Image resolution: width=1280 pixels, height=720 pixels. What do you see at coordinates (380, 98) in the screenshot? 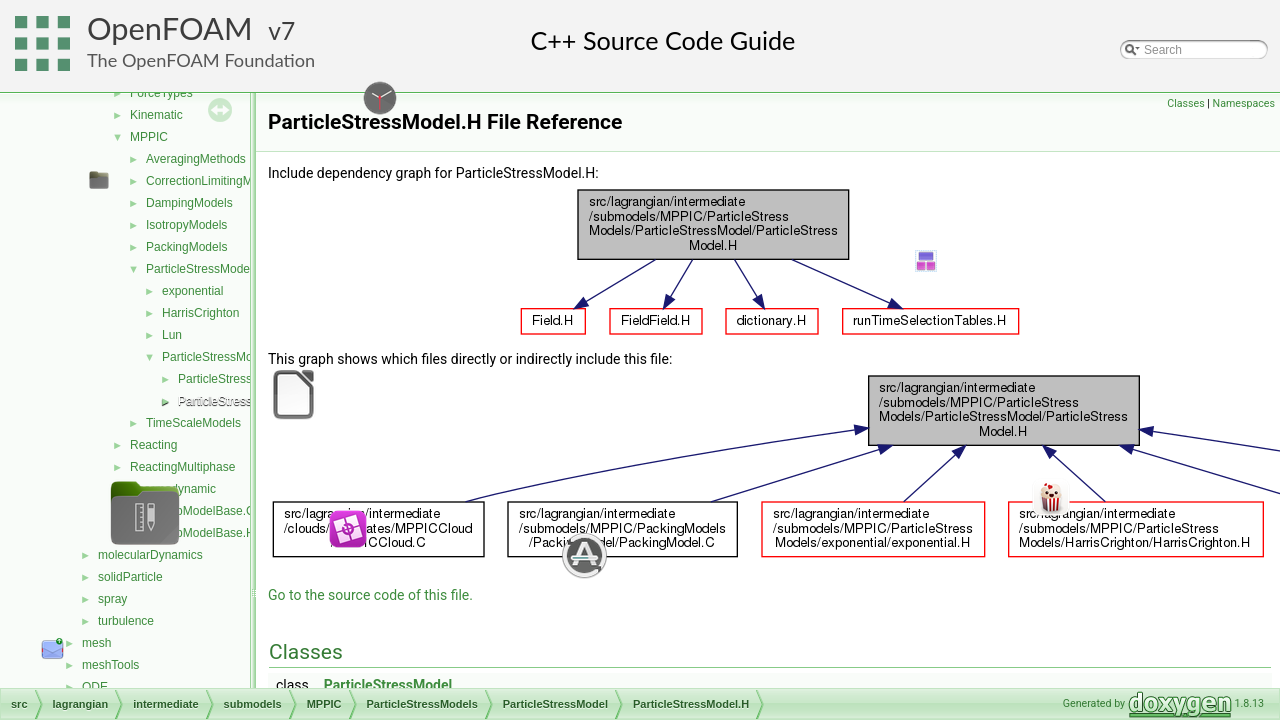
I see `open the clocks app` at bounding box center [380, 98].